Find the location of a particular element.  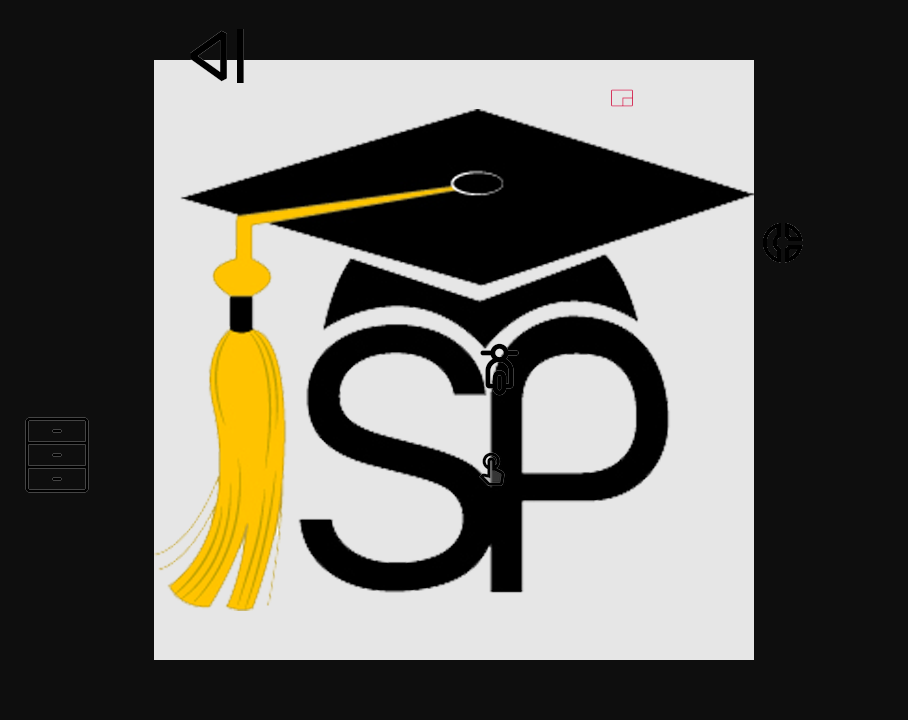

reverse continue debugging execution is located at coordinates (219, 56).